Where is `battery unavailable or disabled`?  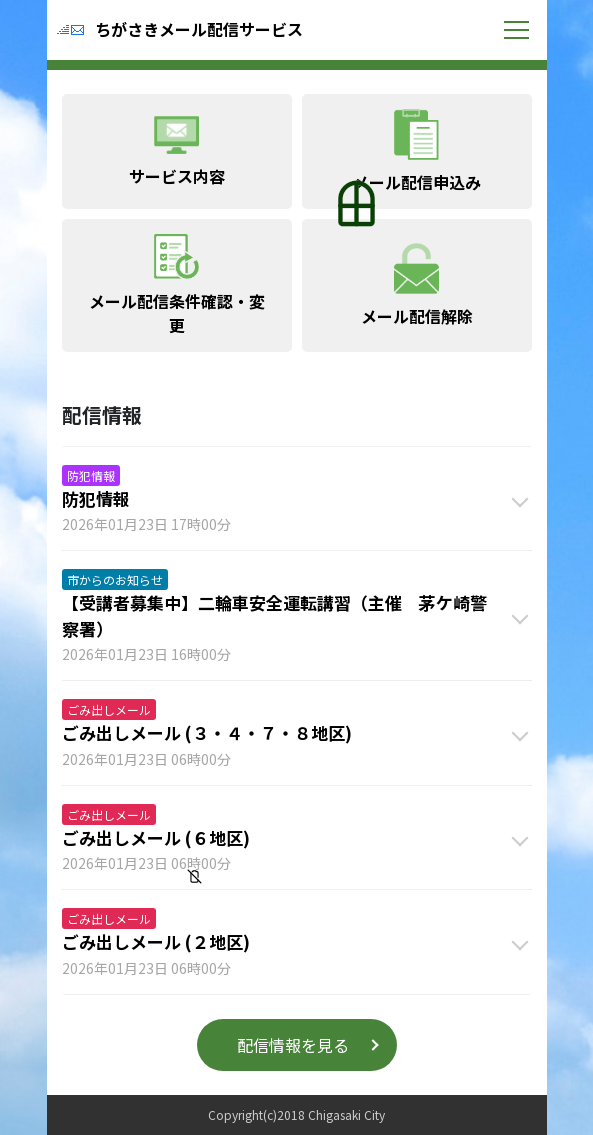
battery unavailable or disabled is located at coordinates (194, 876).